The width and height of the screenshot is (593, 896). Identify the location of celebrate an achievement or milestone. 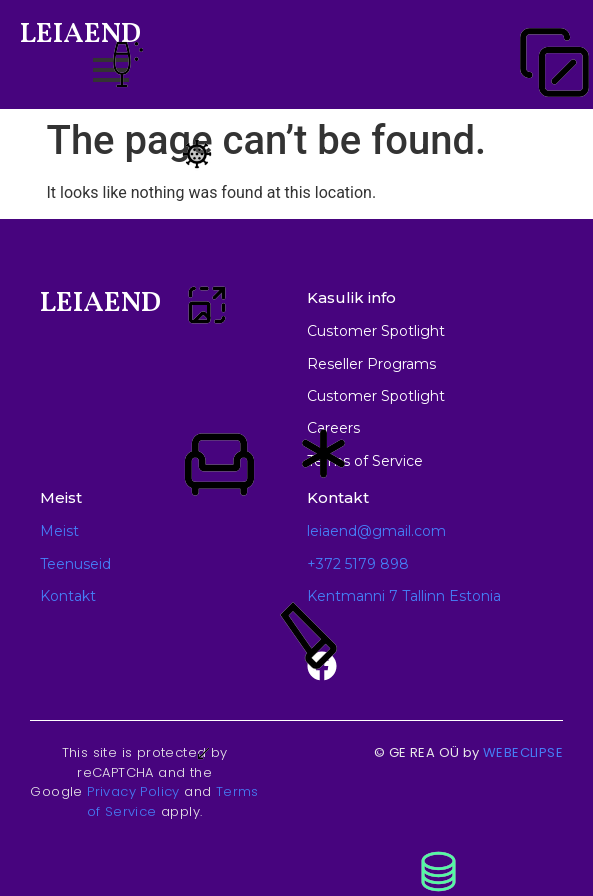
(123, 64).